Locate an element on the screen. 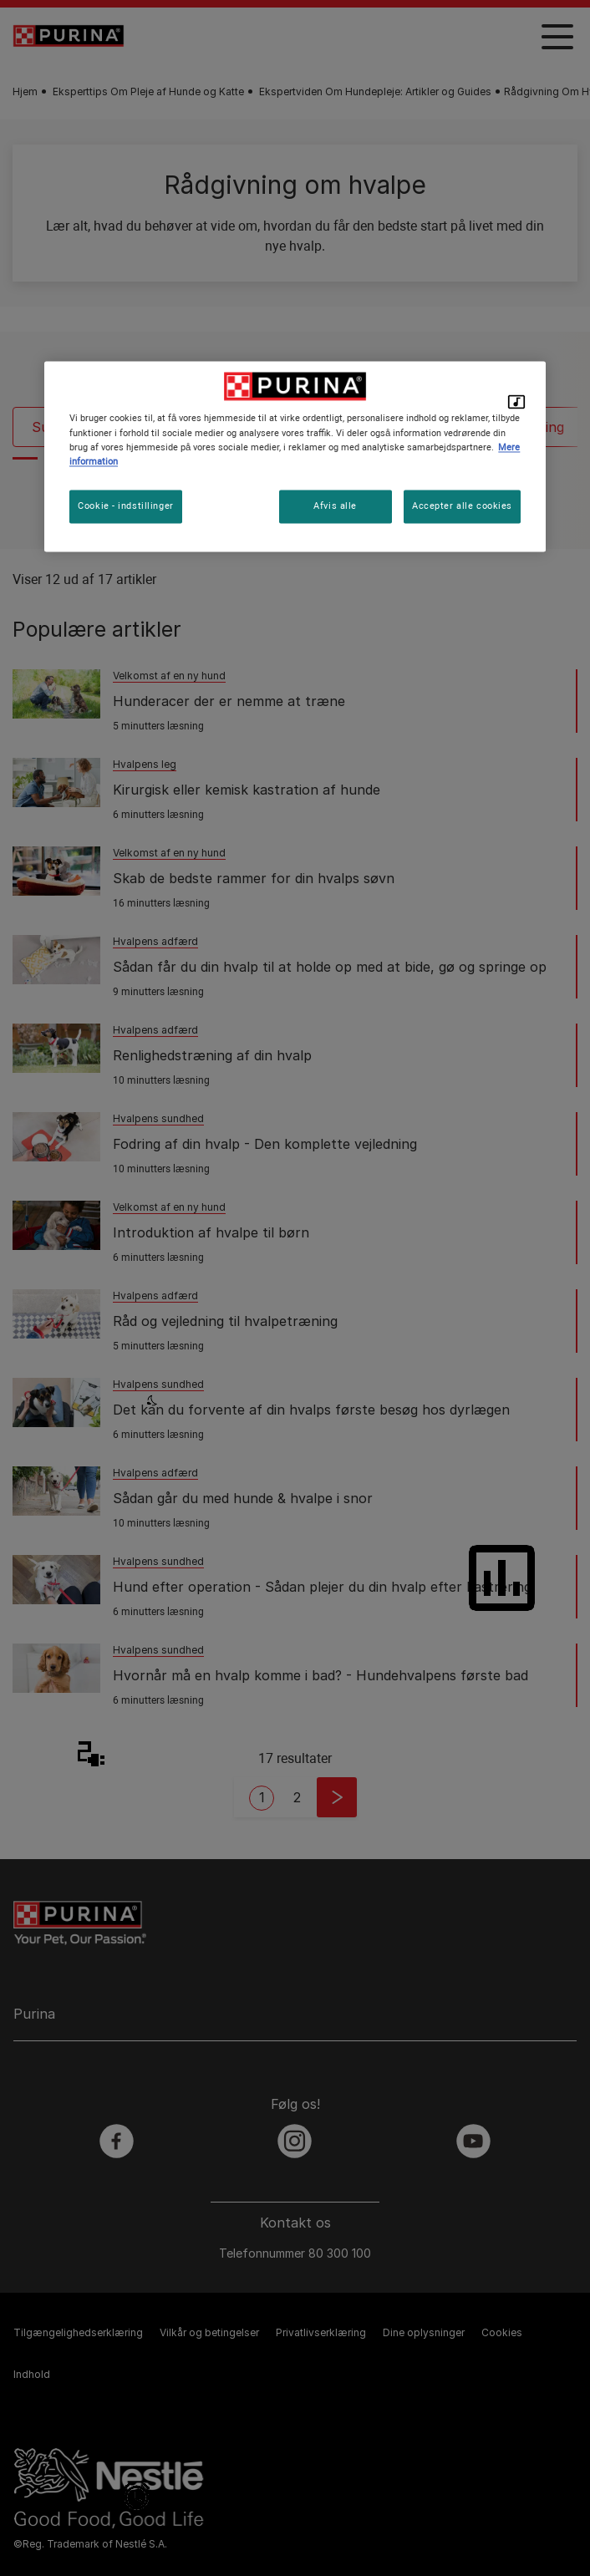  insert a chart or graph into the document is located at coordinates (501, 1578).